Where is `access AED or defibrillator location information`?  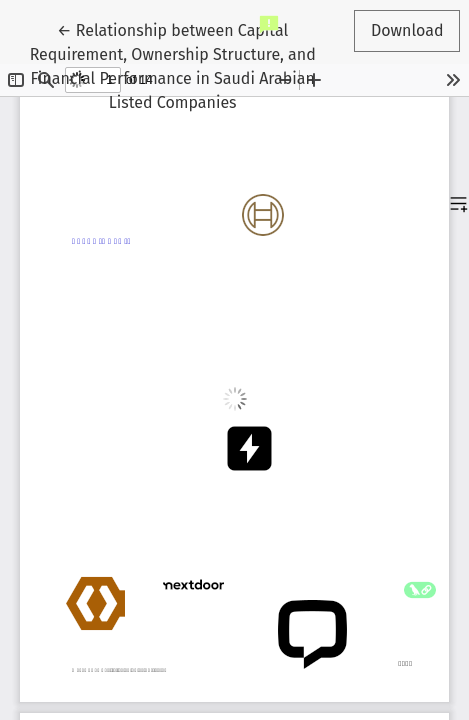
access AED or defibrillator location information is located at coordinates (249, 448).